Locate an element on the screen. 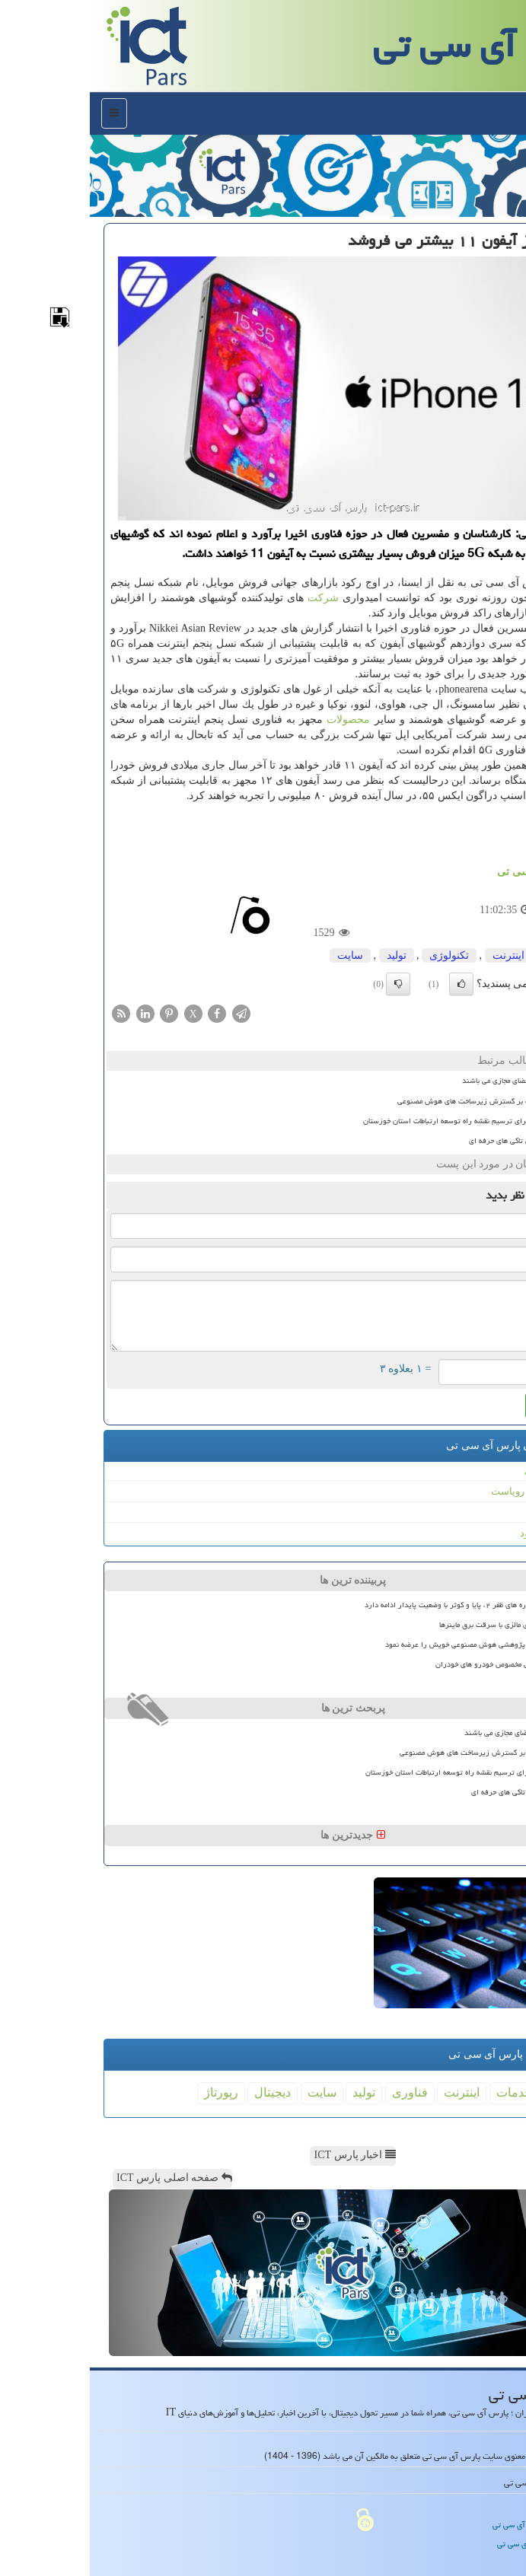  load a saved game or file is located at coordinates (59, 317).